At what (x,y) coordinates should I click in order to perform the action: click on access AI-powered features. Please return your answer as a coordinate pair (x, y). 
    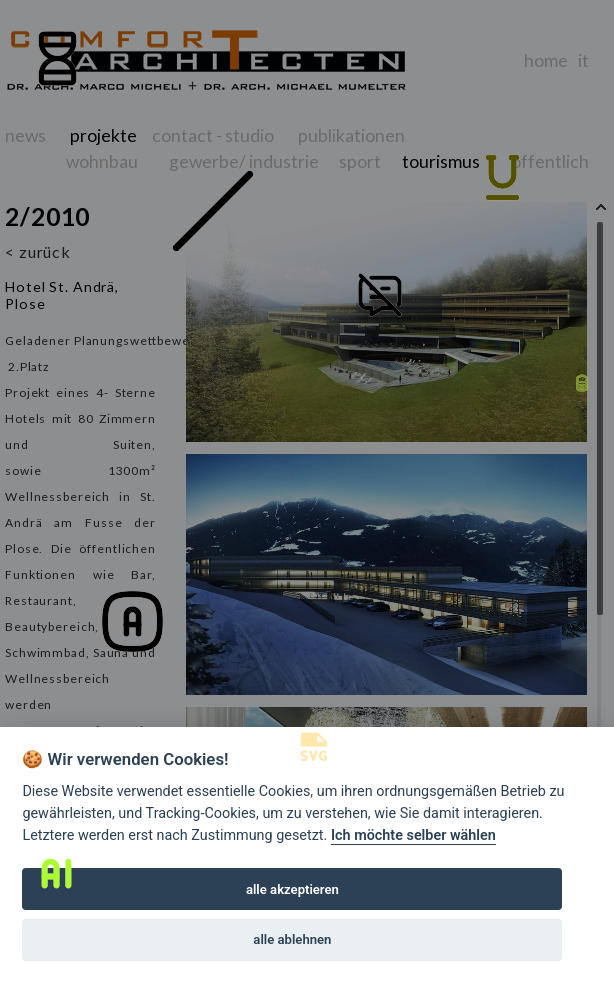
    Looking at the image, I should click on (56, 873).